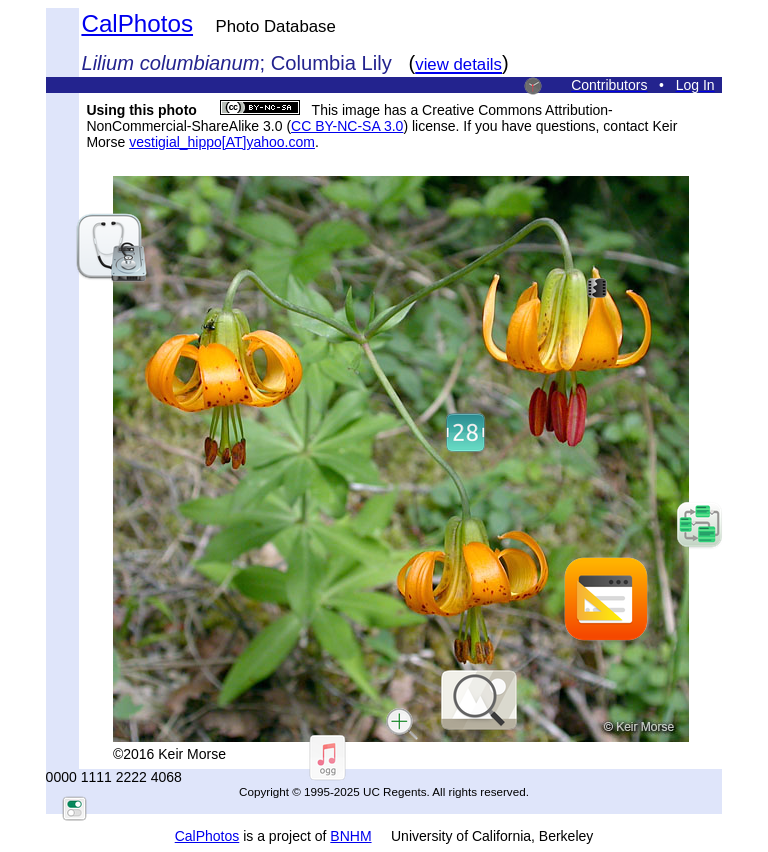 Image resolution: width=768 pixels, height=852 pixels. What do you see at coordinates (327, 757) in the screenshot?
I see `an ogg vorbis audio file` at bounding box center [327, 757].